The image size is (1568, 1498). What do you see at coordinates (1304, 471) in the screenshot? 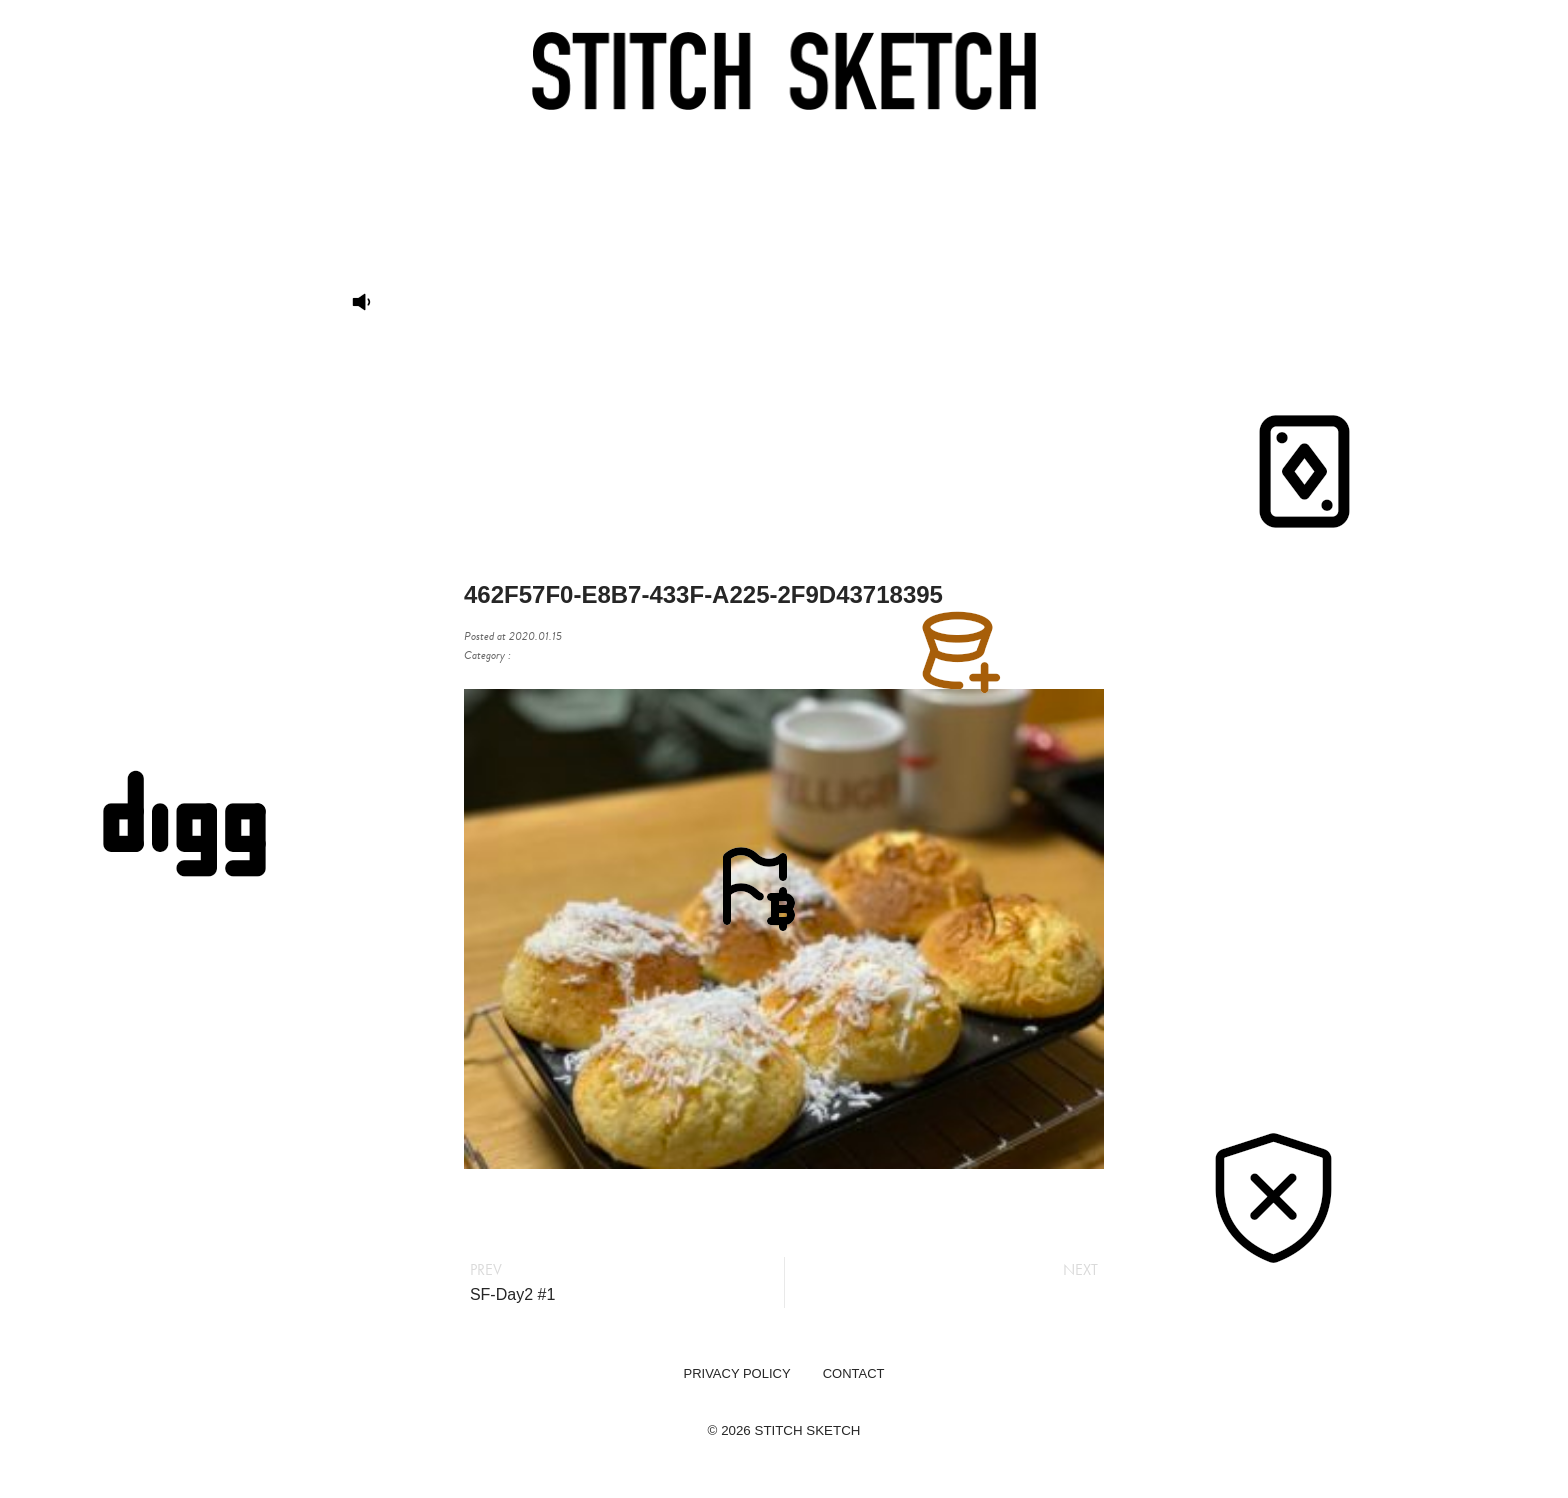
I see `open card game or play cards` at bounding box center [1304, 471].